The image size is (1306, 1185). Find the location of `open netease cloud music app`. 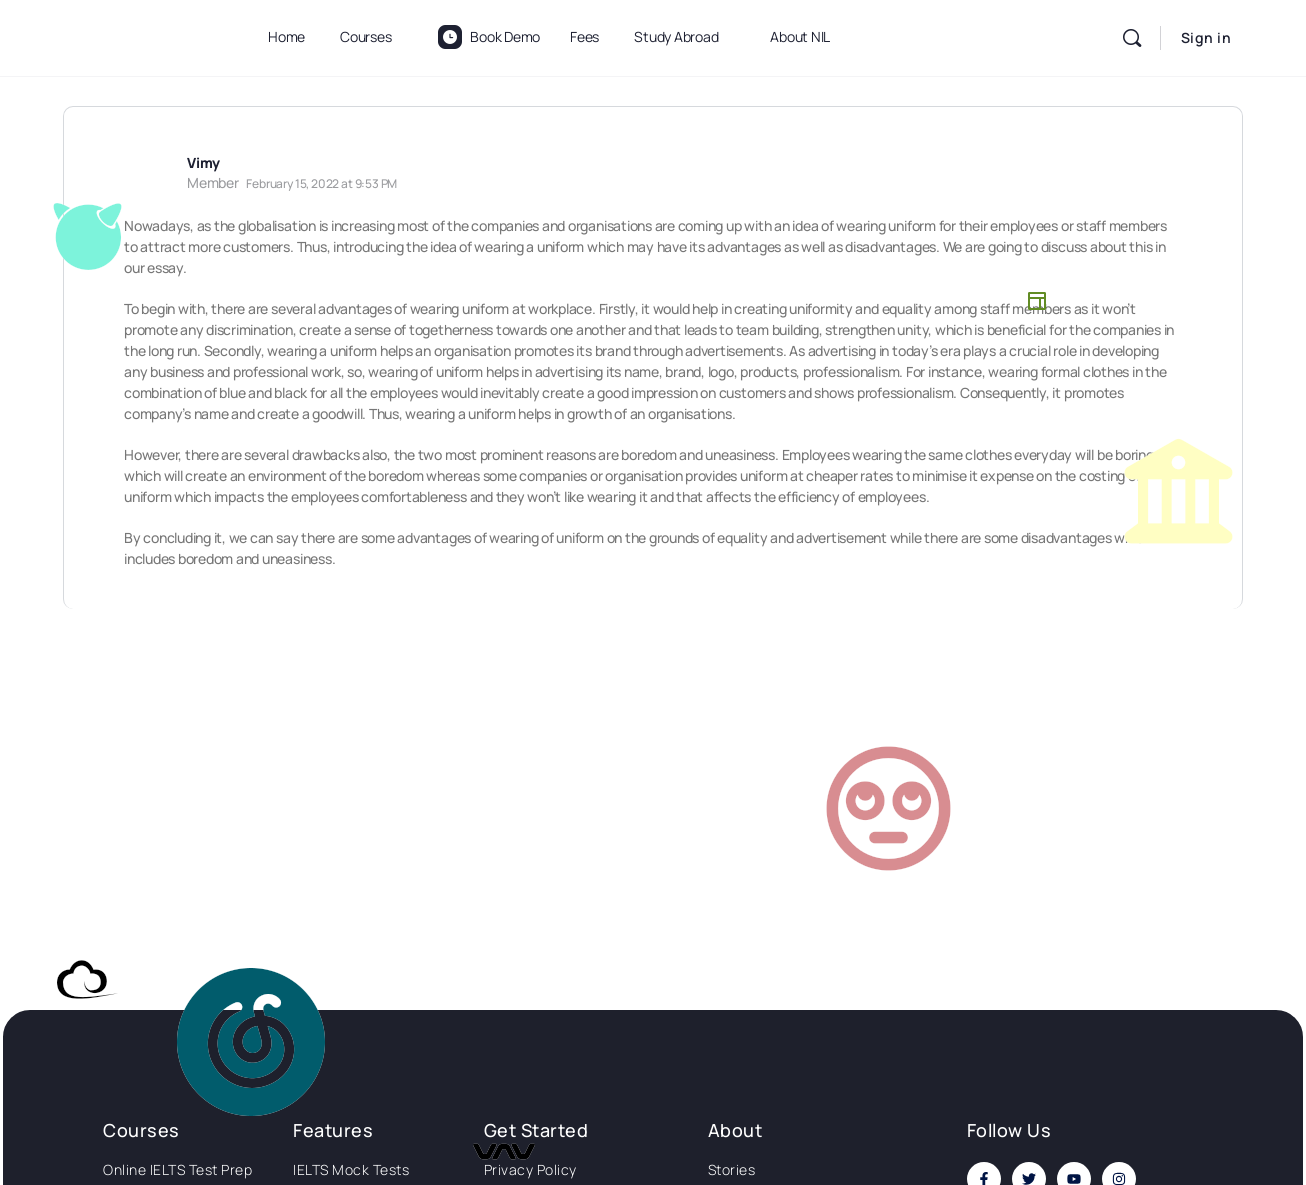

open netease cloud music app is located at coordinates (251, 1042).